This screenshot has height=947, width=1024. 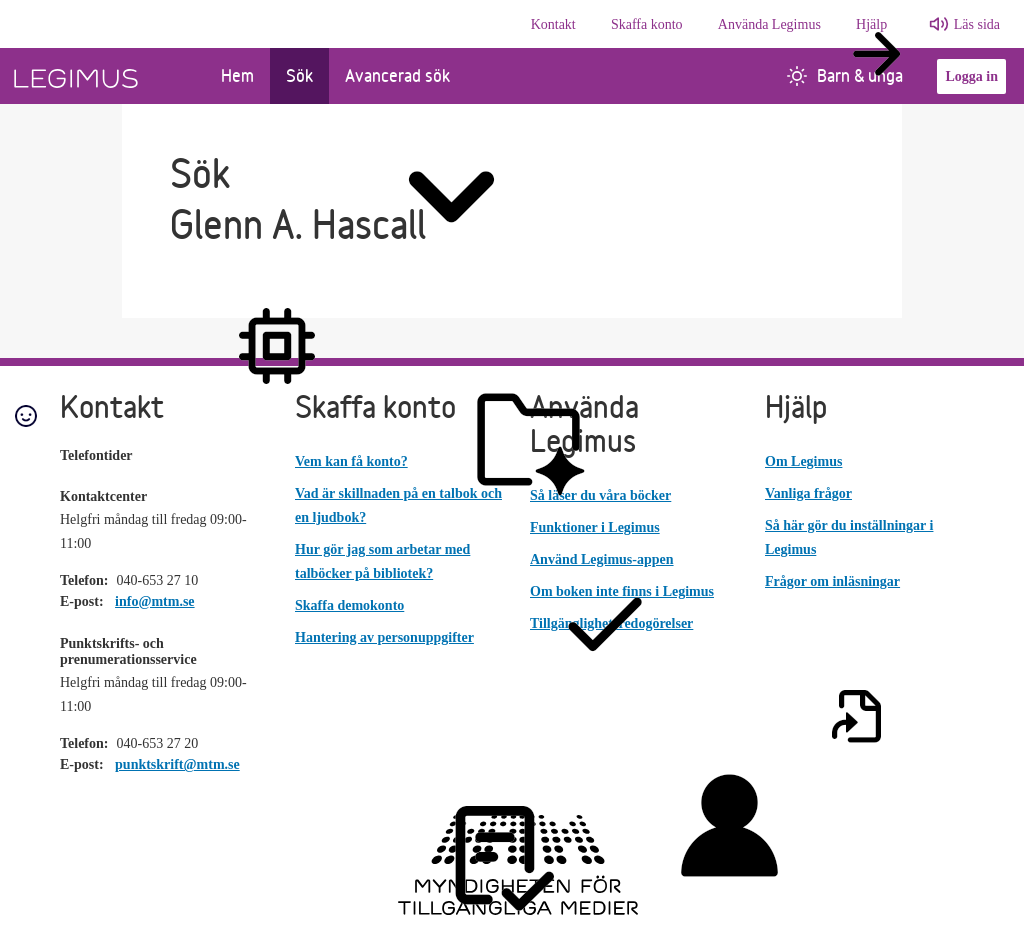 I want to click on create a symbolic link to this file, so click(x=860, y=718).